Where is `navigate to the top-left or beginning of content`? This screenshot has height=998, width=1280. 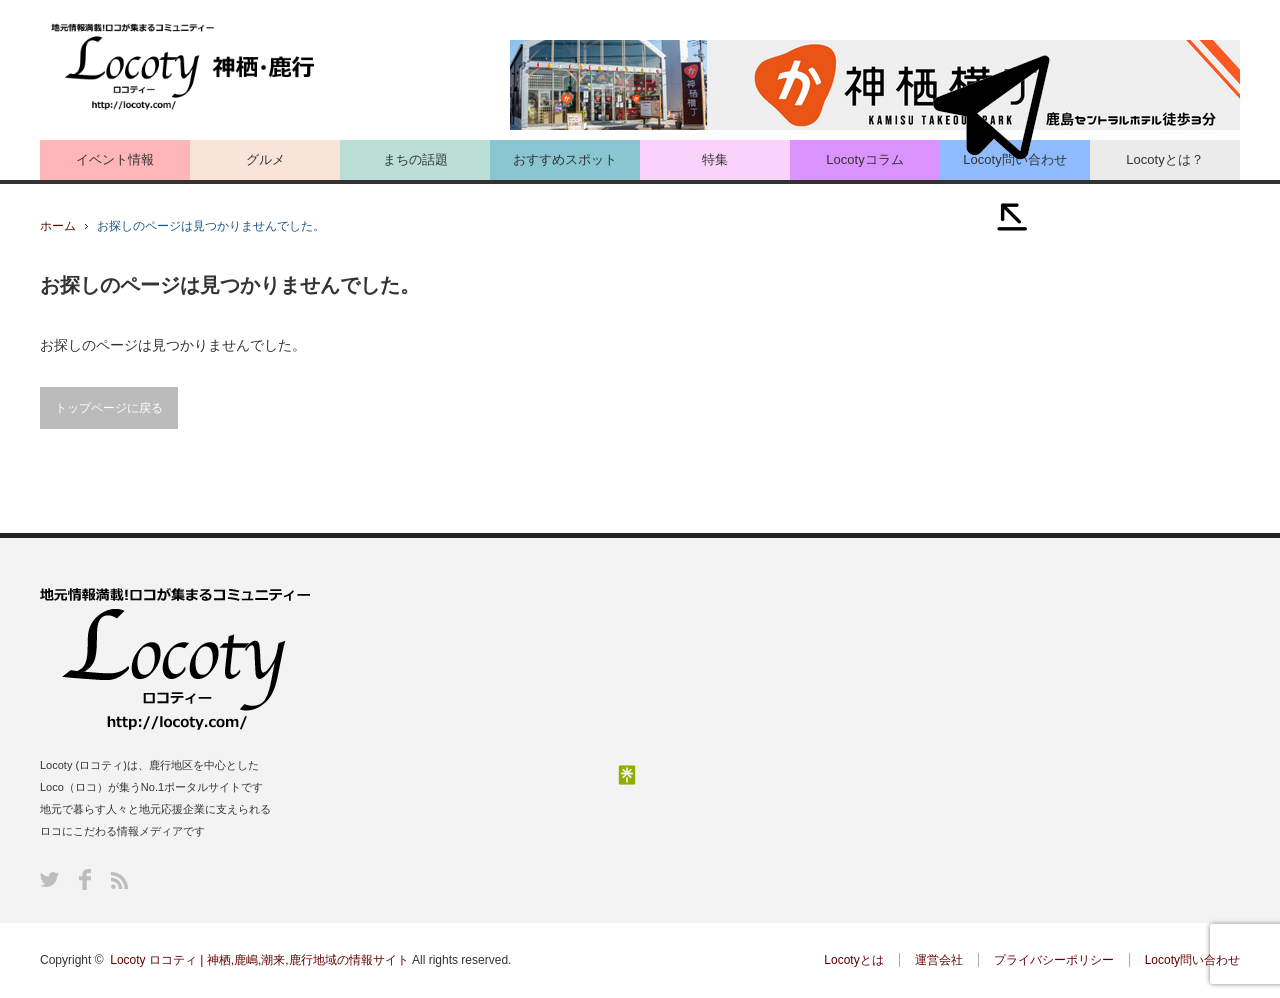
navigate to the top-left or beginning of content is located at coordinates (1011, 217).